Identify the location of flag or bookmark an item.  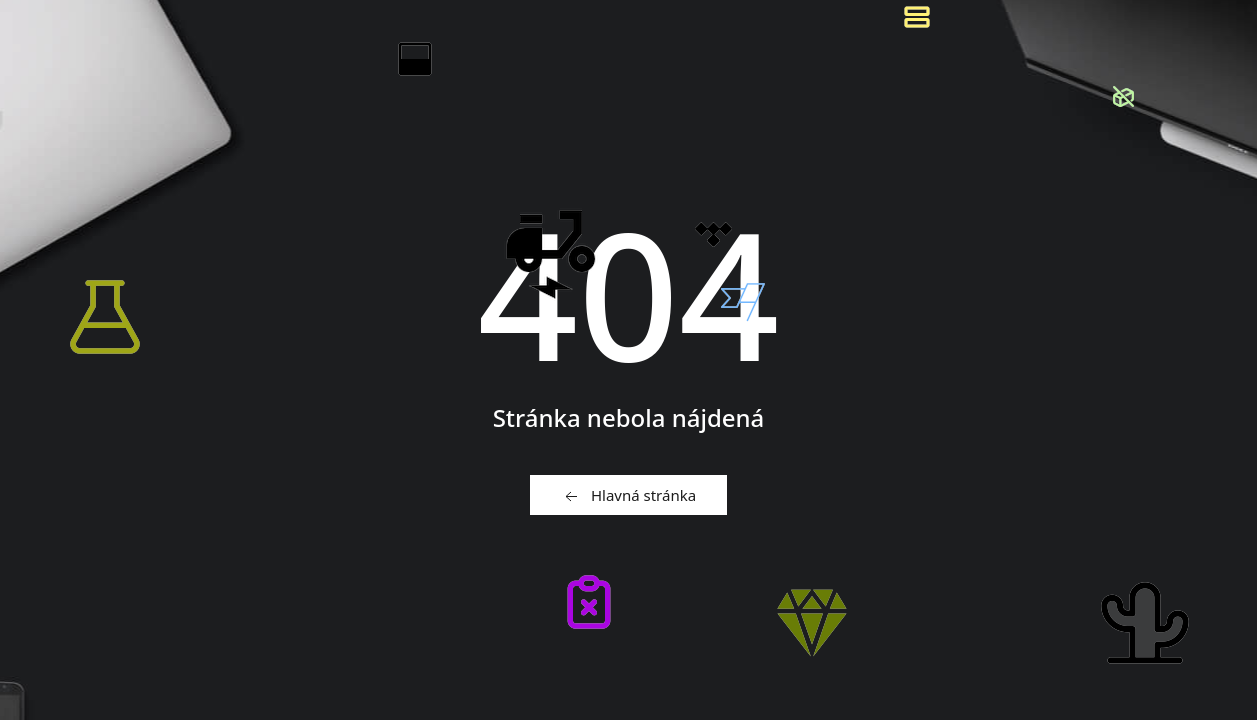
(742, 300).